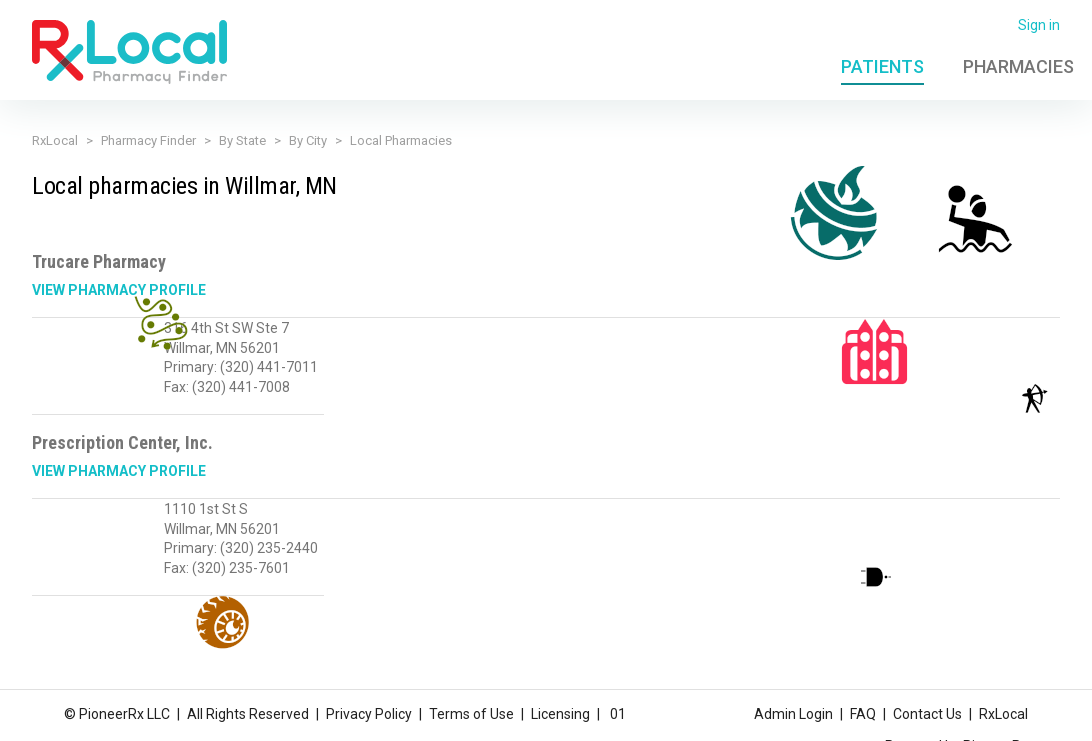 The image size is (1092, 741). What do you see at coordinates (874, 351) in the screenshot?
I see `decorative abstract building or castle icon` at bounding box center [874, 351].